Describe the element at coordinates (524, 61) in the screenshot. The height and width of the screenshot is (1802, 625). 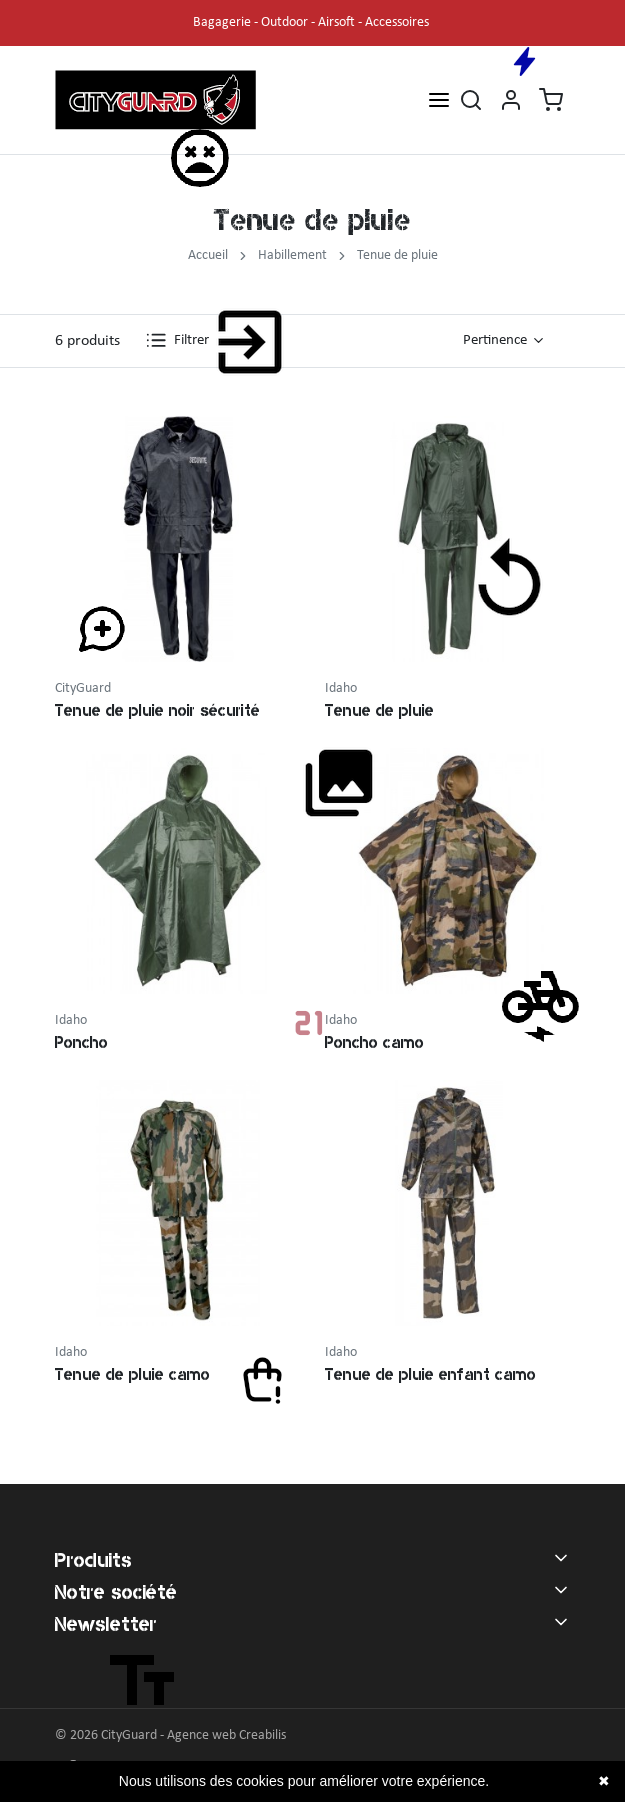
I see `toggle flash on for camera` at that location.